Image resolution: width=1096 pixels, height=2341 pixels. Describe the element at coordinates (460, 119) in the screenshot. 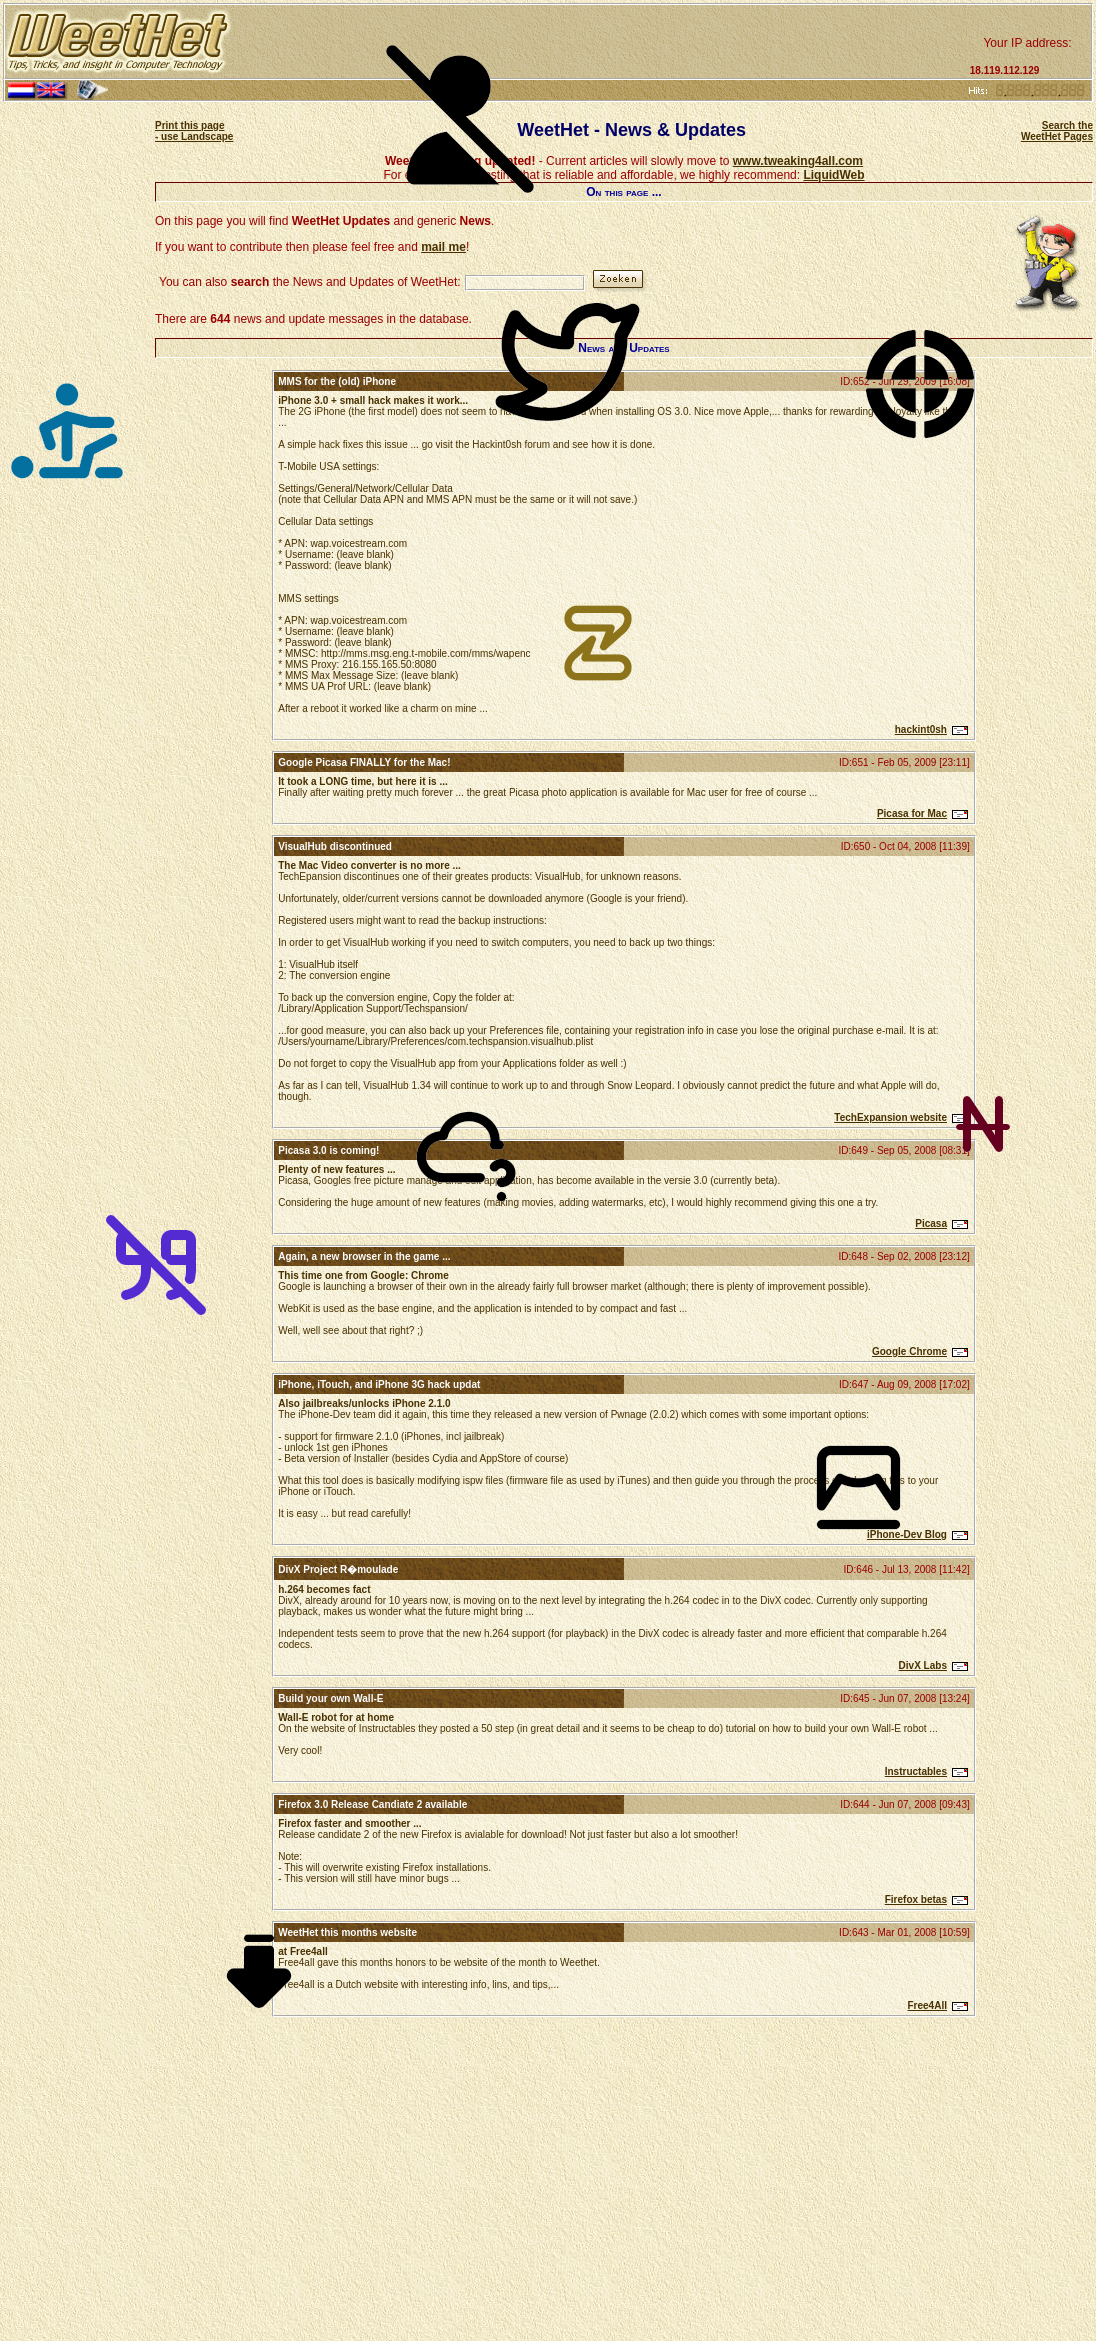

I see `block or remove a user` at that location.